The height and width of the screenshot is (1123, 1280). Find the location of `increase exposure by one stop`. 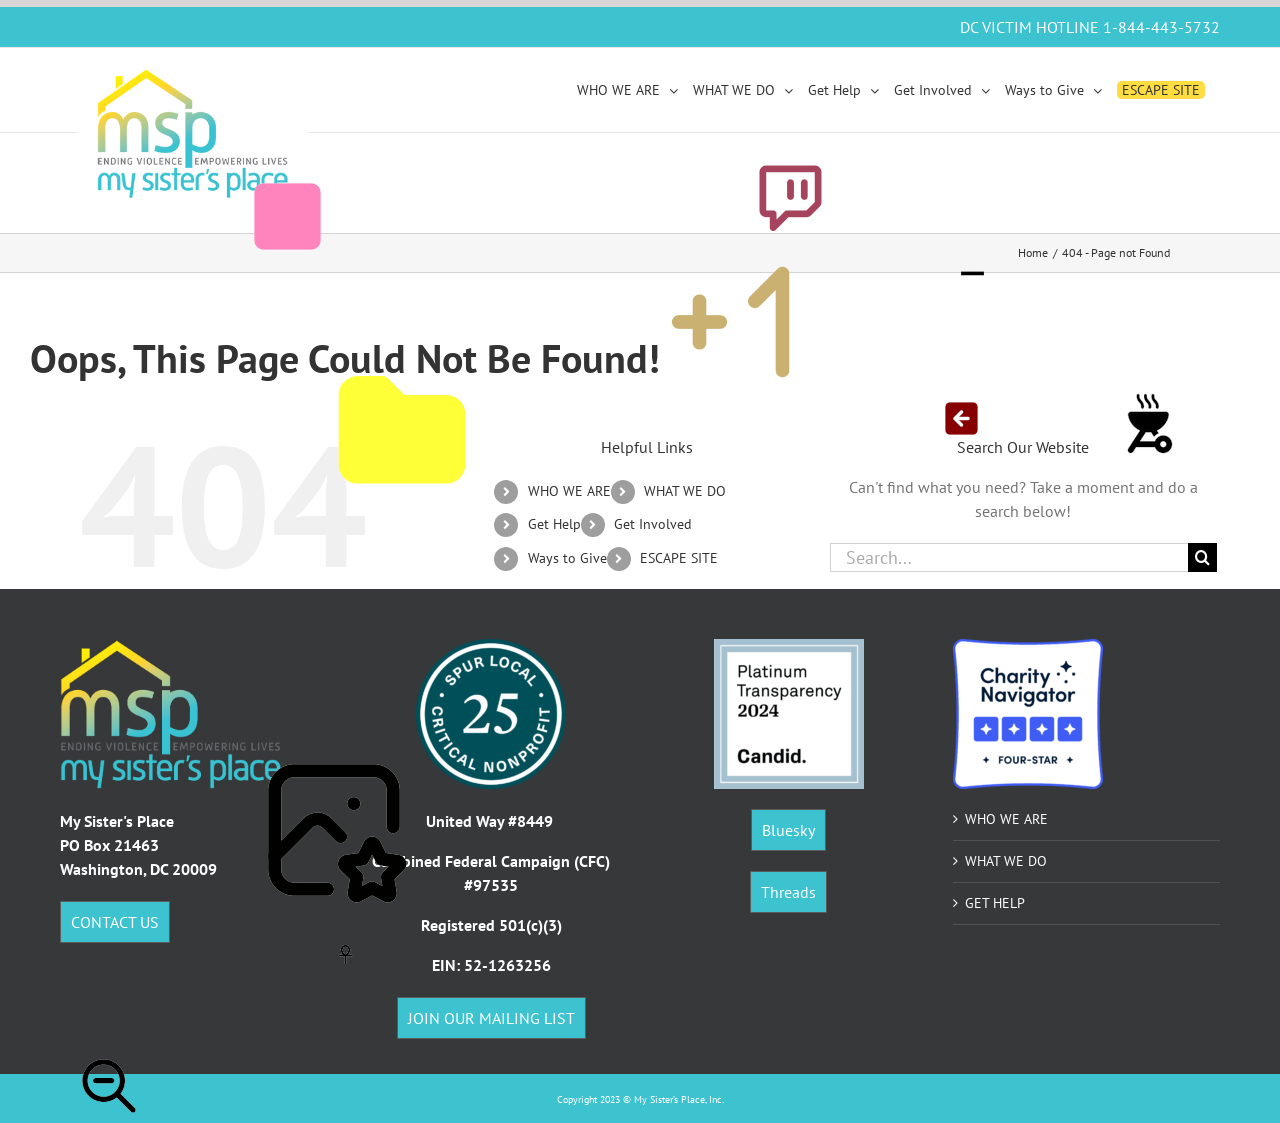

increase exposure by one stop is located at coordinates (741, 322).